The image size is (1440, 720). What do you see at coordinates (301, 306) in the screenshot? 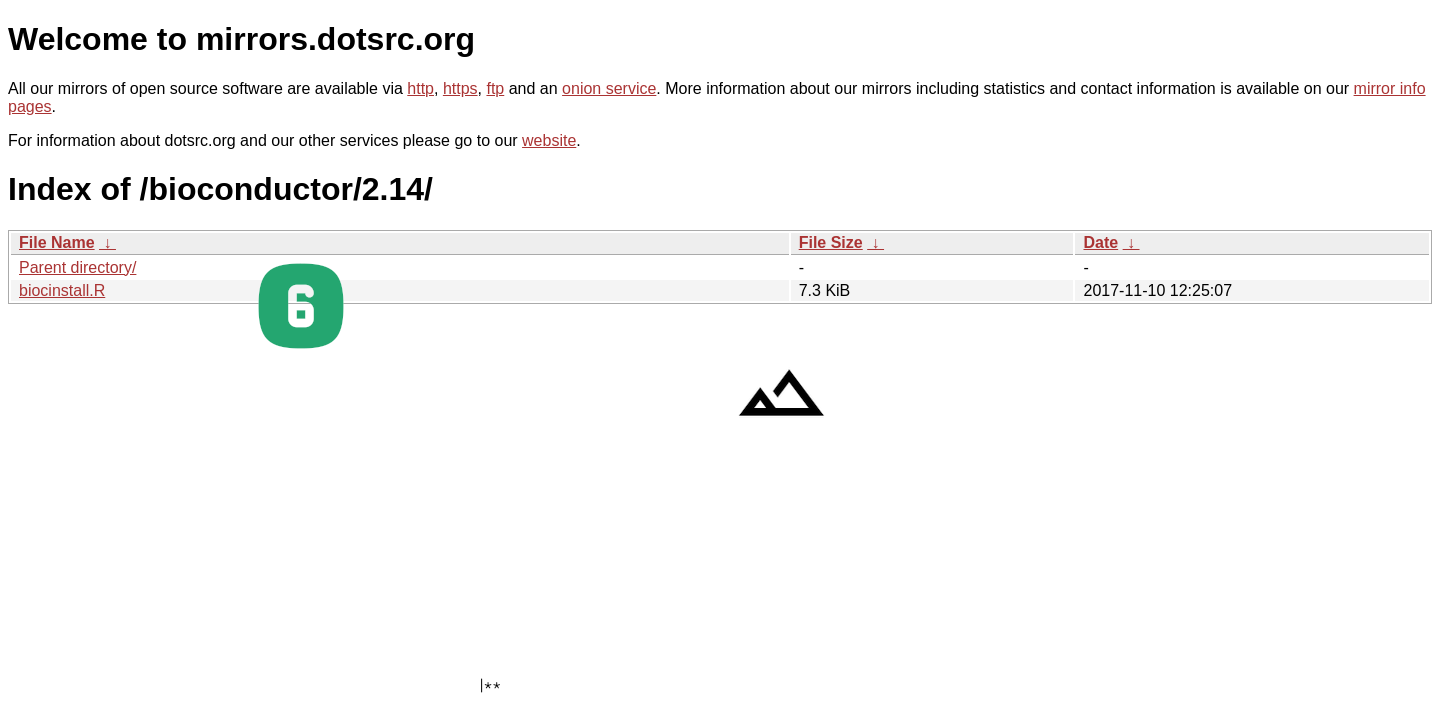
I see `indicates step 6 in a multi-step process` at bounding box center [301, 306].